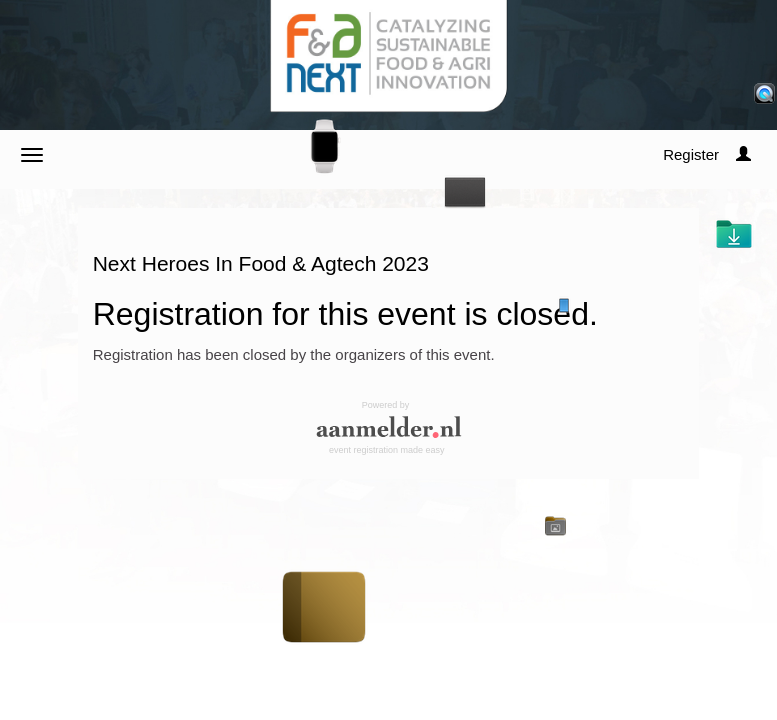  Describe the element at coordinates (764, 93) in the screenshot. I see `open QuickTime Player to watch videos` at that location.